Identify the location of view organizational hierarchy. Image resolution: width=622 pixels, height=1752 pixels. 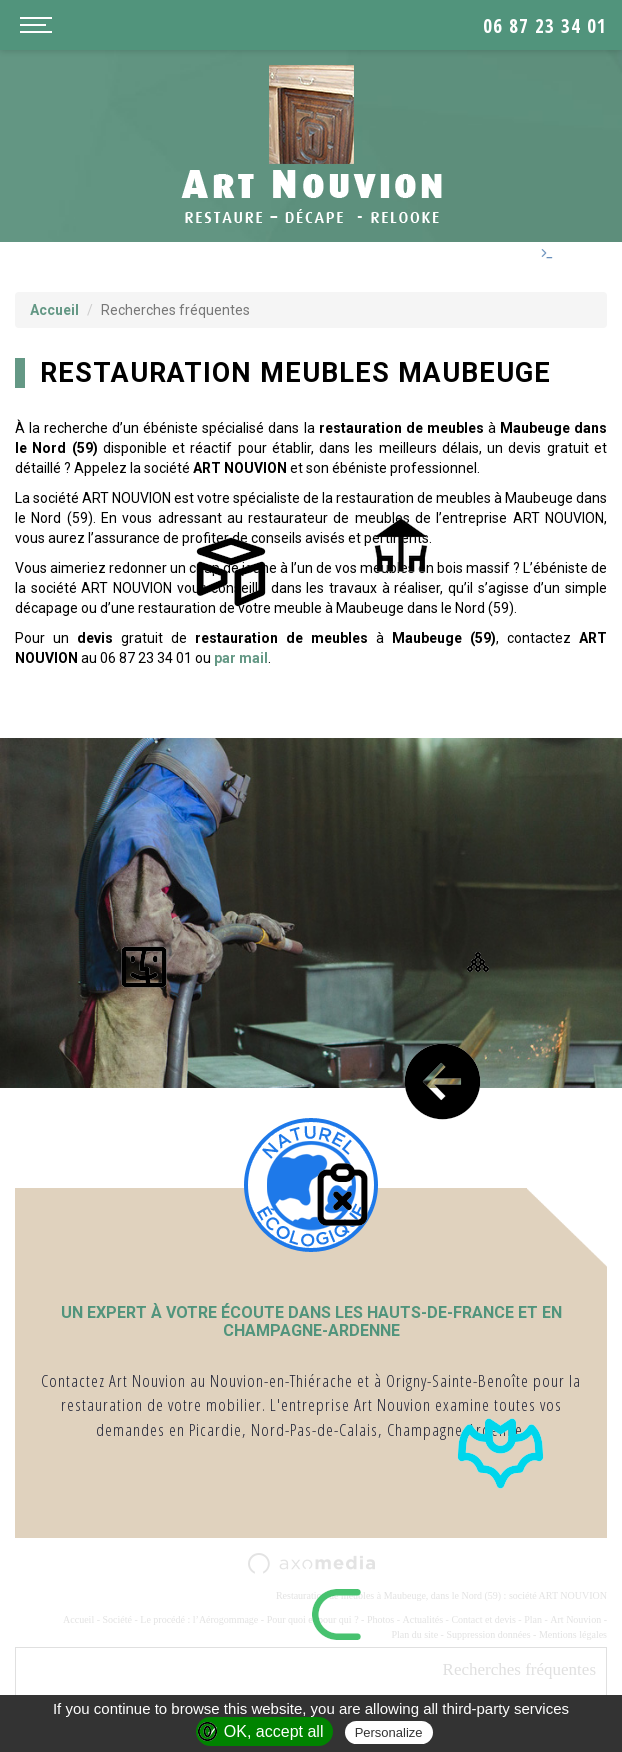
(478, 962).